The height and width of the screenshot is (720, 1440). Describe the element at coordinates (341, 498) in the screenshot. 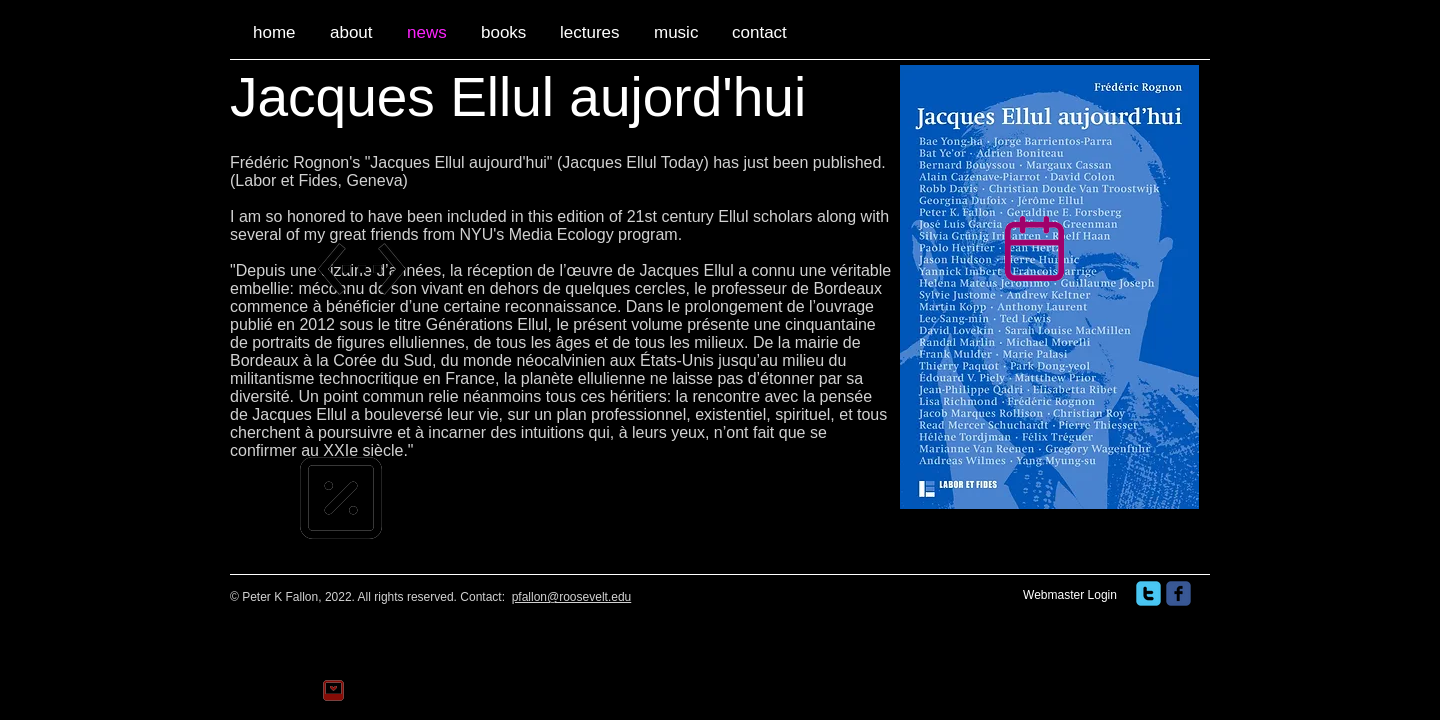

I see `view or apply a discount` at that location.